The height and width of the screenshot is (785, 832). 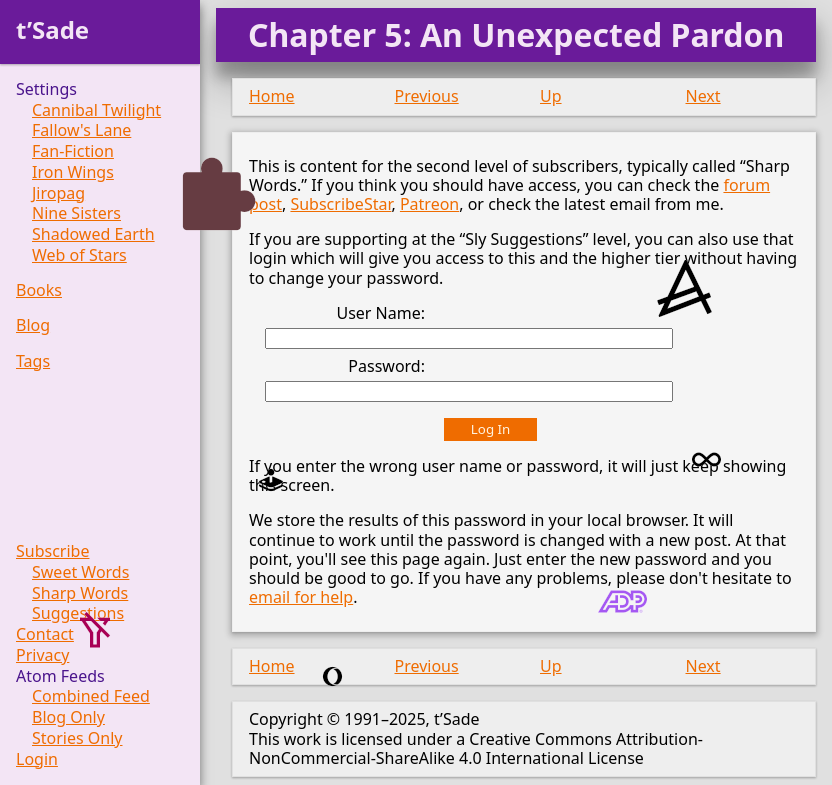 What do you see at coordinates (706, 459) in the screenshot?
I see `internet computer protocol (ICP) logo` at bounding box center [706, 459].